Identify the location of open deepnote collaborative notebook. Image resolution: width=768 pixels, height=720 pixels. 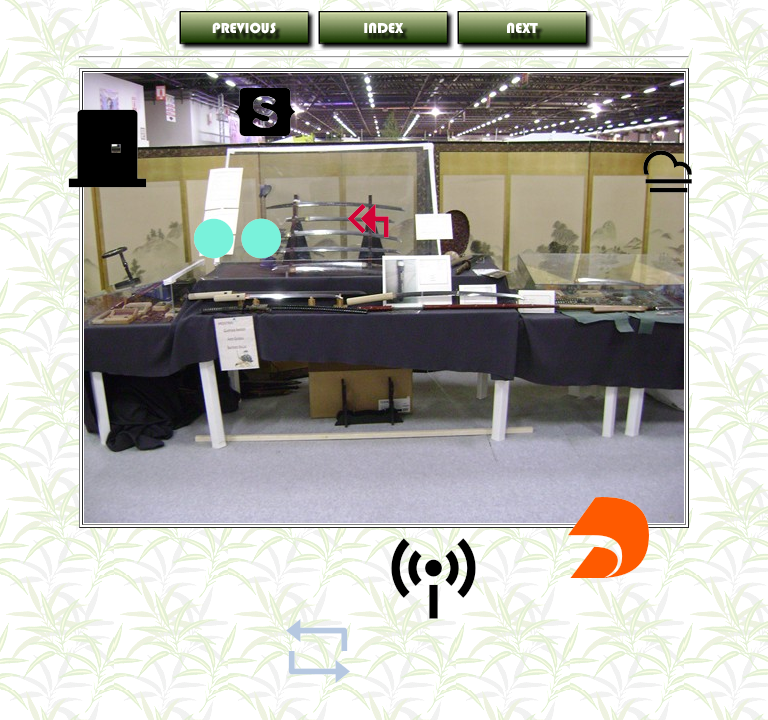
(608, 537).